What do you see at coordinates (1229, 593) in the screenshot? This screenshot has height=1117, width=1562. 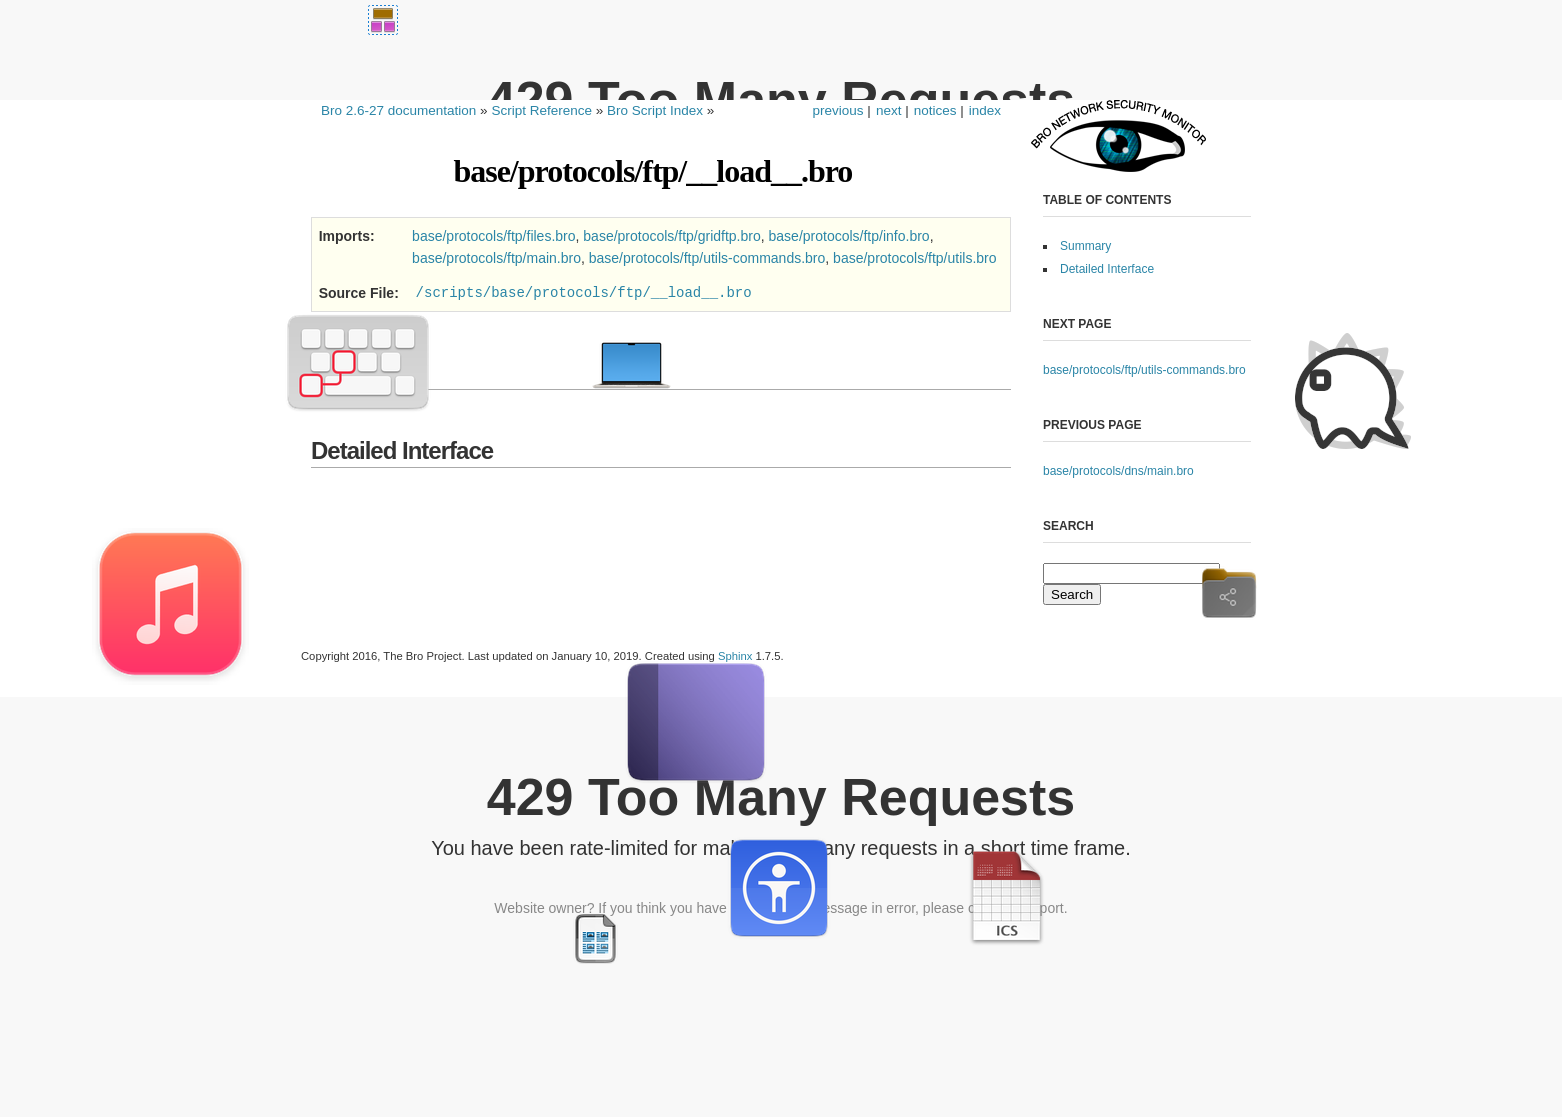 I see `access your public shared folder` at bounding box center [1229, 593].